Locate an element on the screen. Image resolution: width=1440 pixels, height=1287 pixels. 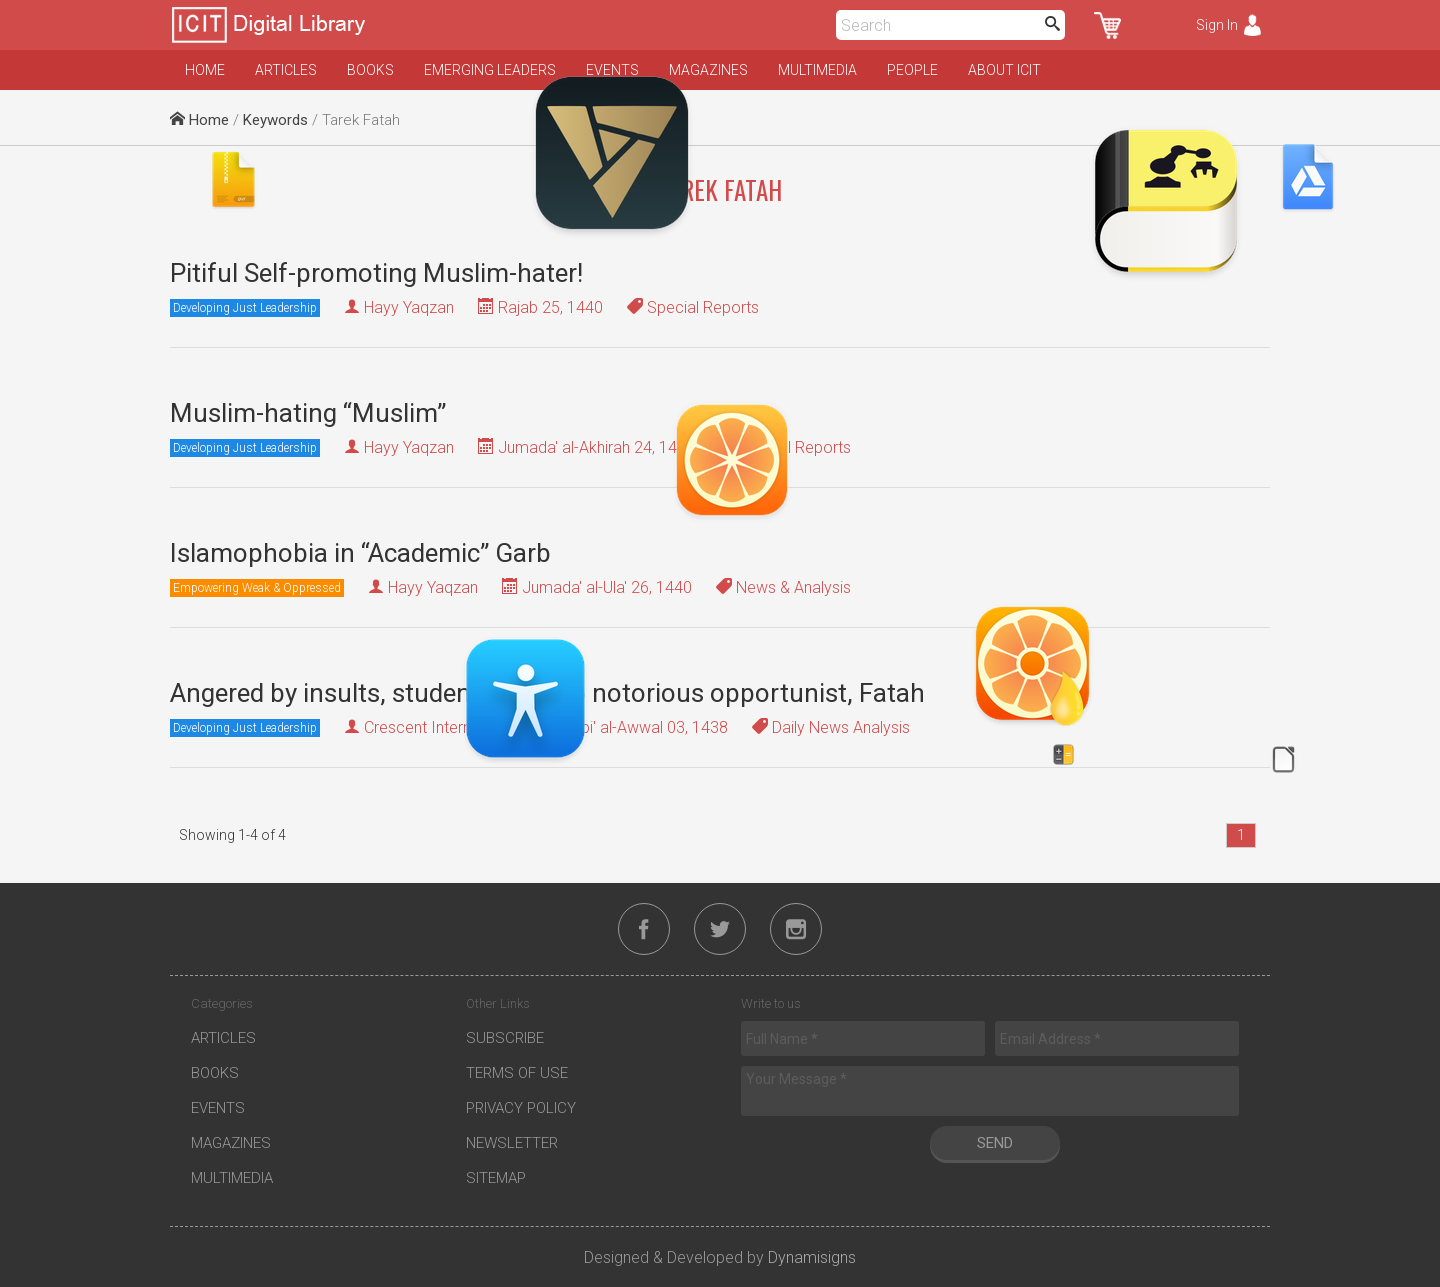
open virtualization format file for virtual machine import/export is located at coordinates (233, 180).